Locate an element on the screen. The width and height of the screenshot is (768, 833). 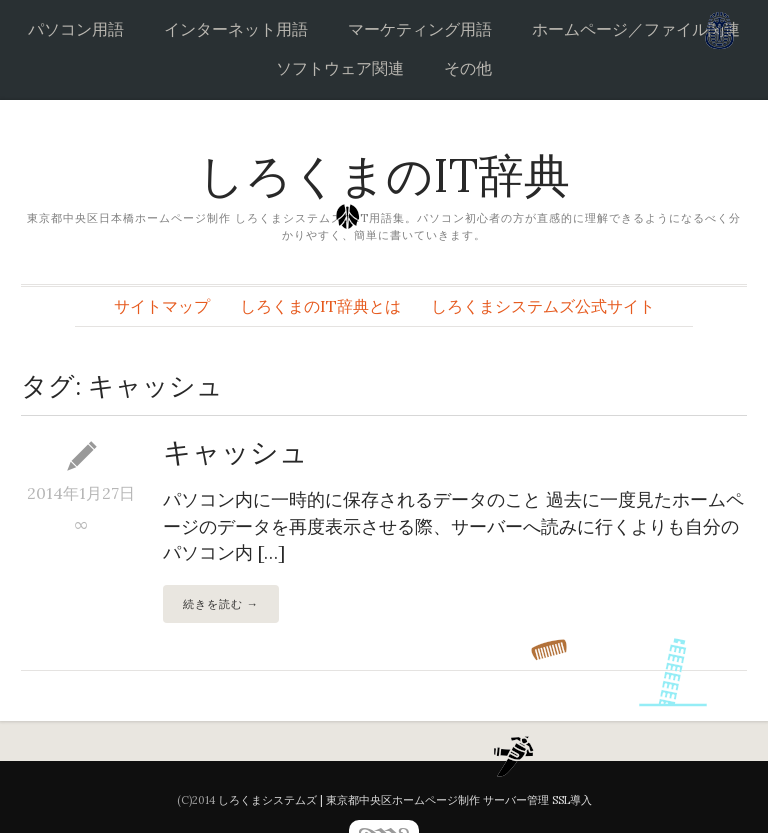
equip or unsheathe a weapon is located at coordinates (513, 756).